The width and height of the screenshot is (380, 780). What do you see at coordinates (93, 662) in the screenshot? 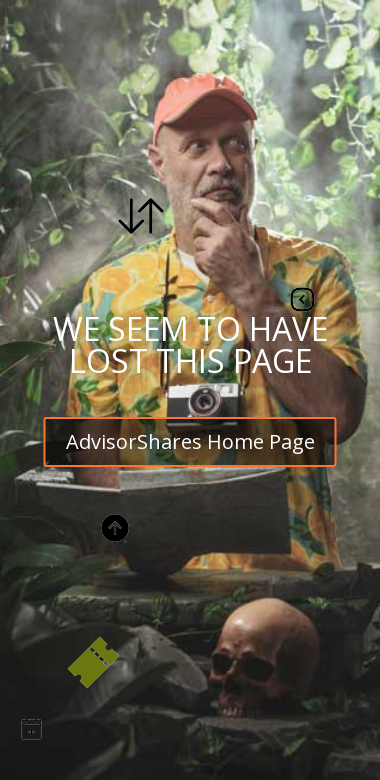
I see `view your tickets or passes` at bounding box center [93, 662].